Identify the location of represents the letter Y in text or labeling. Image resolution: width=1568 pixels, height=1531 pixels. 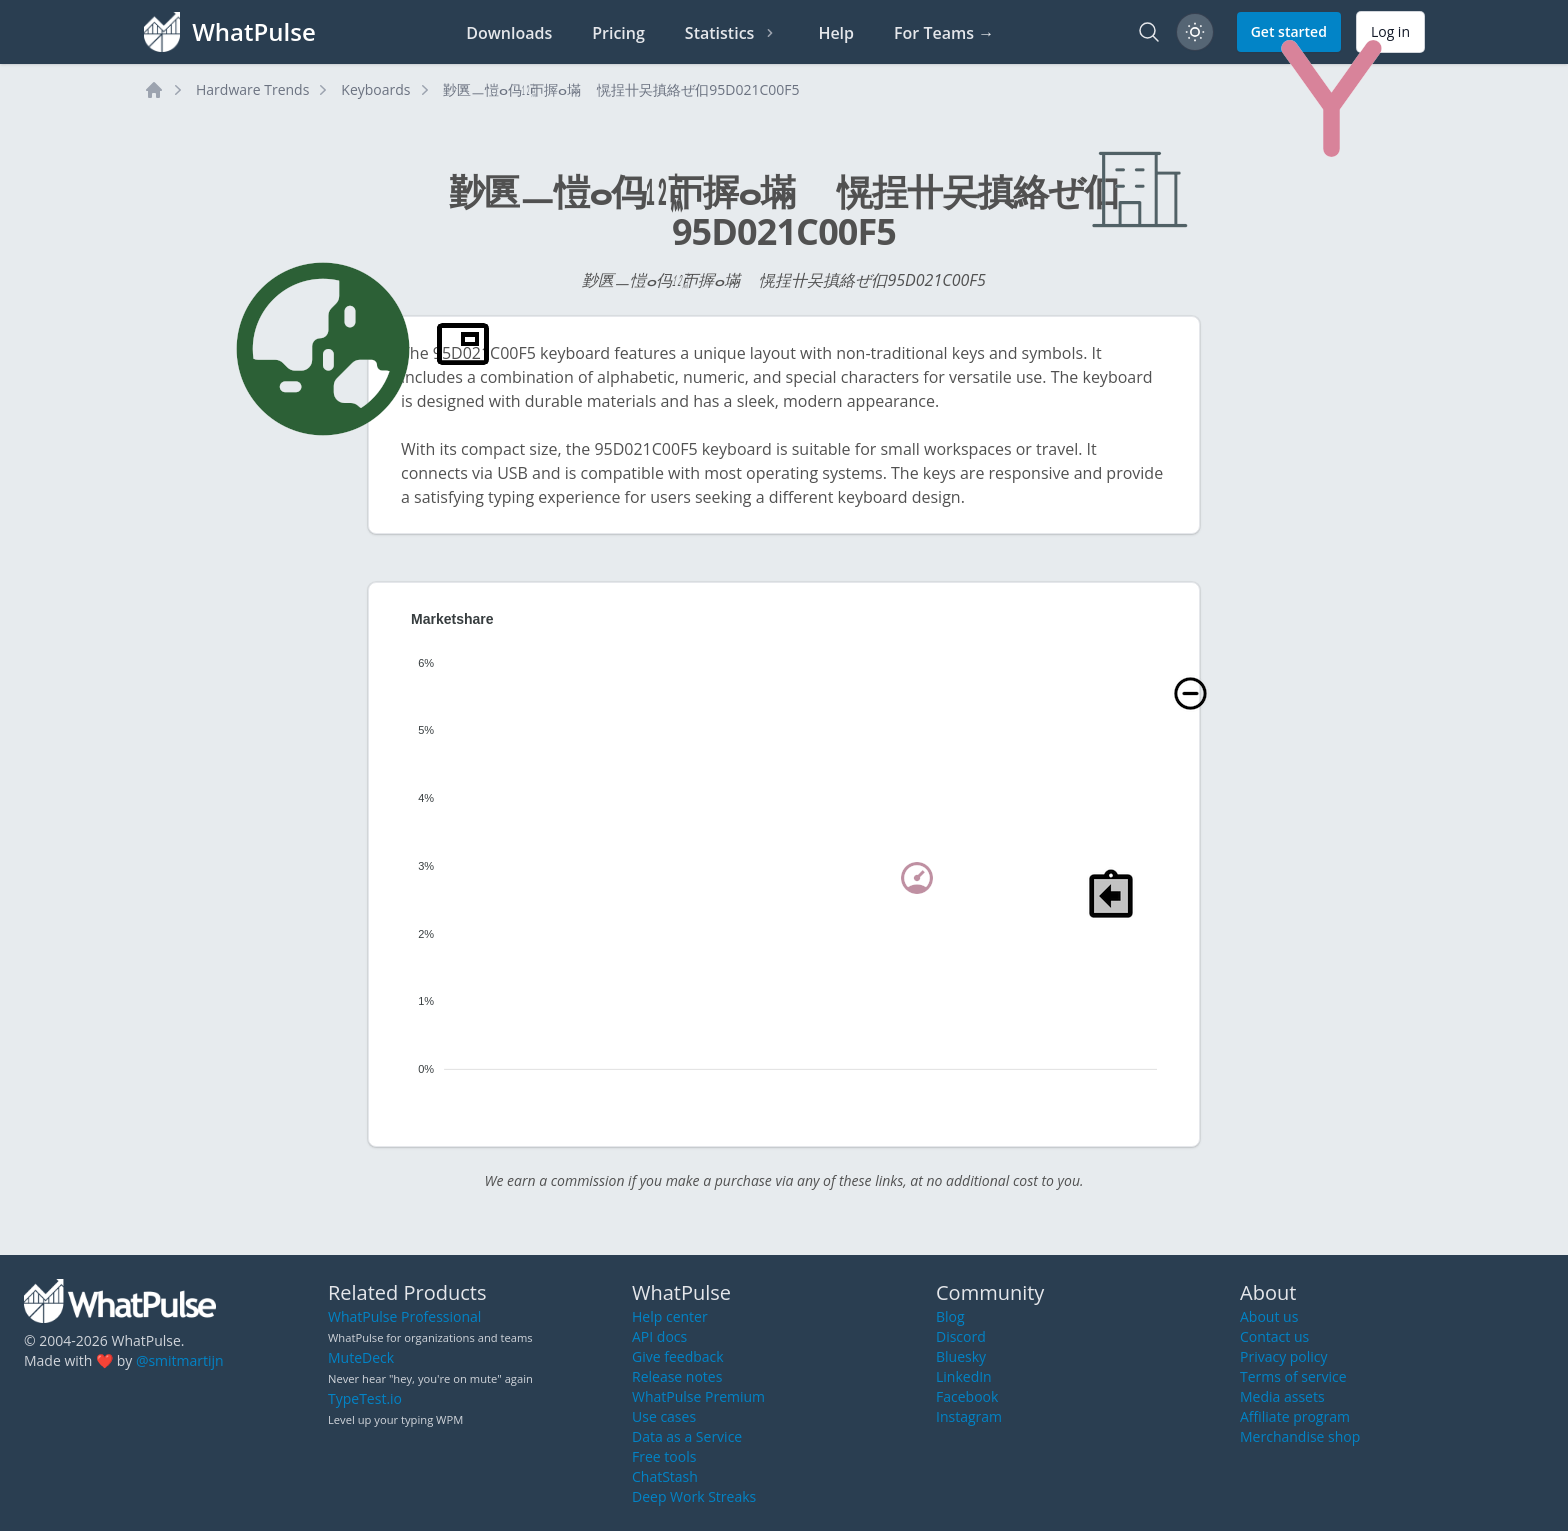
(1331, 98).